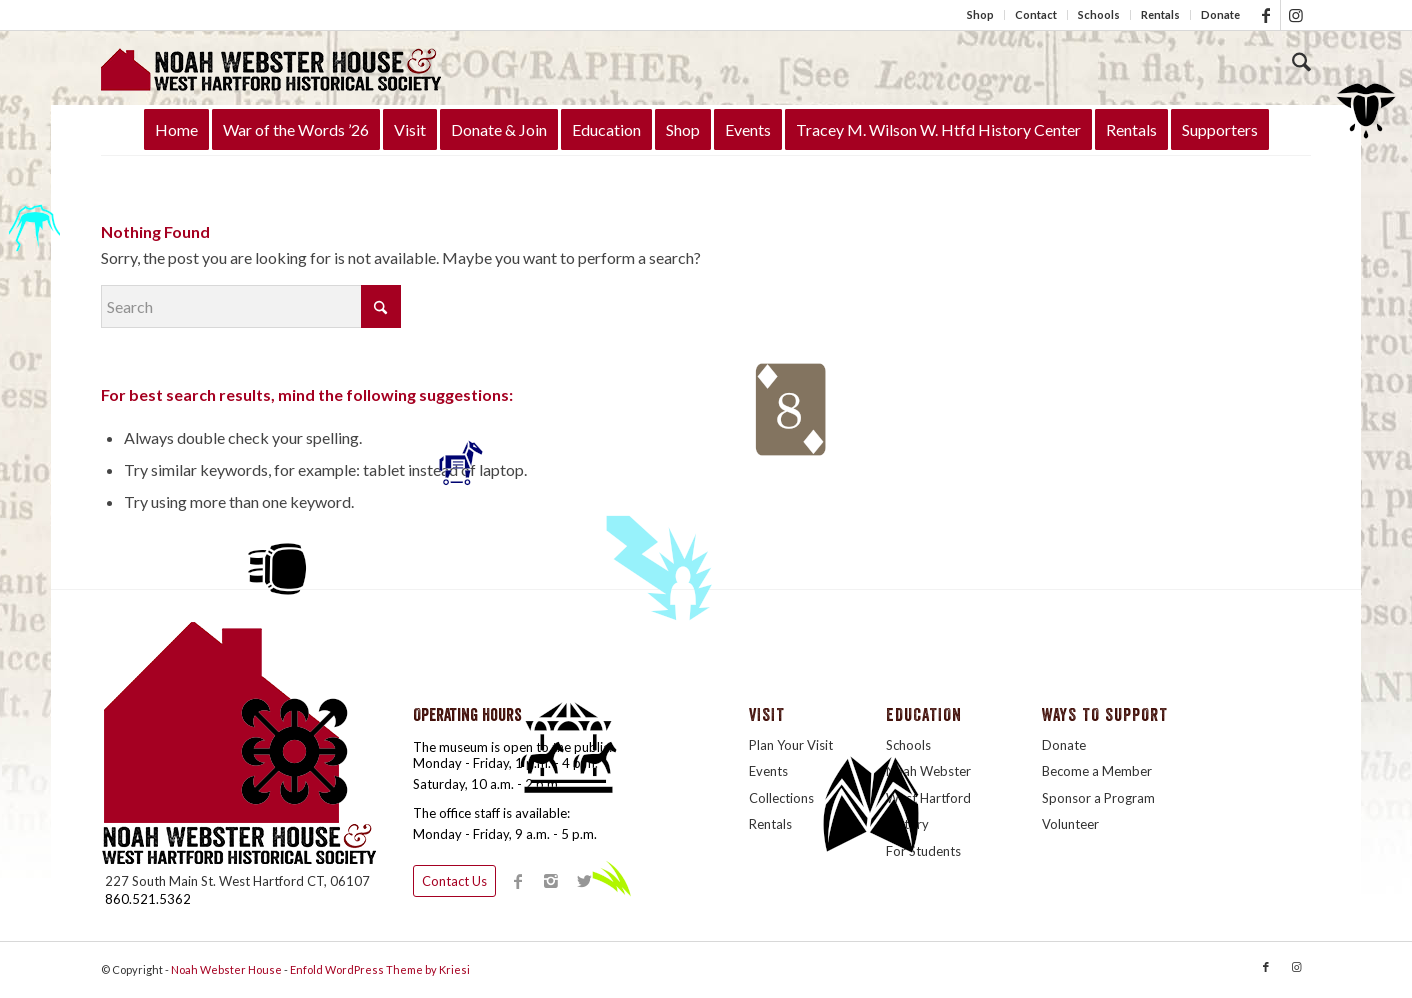 Image resolution: width=1412 pixels, height=998 pixels. Describe the element at coordinates (34, 225) in the screenshot. I see `indicates a volcano or volcanic area on a map` at that location.